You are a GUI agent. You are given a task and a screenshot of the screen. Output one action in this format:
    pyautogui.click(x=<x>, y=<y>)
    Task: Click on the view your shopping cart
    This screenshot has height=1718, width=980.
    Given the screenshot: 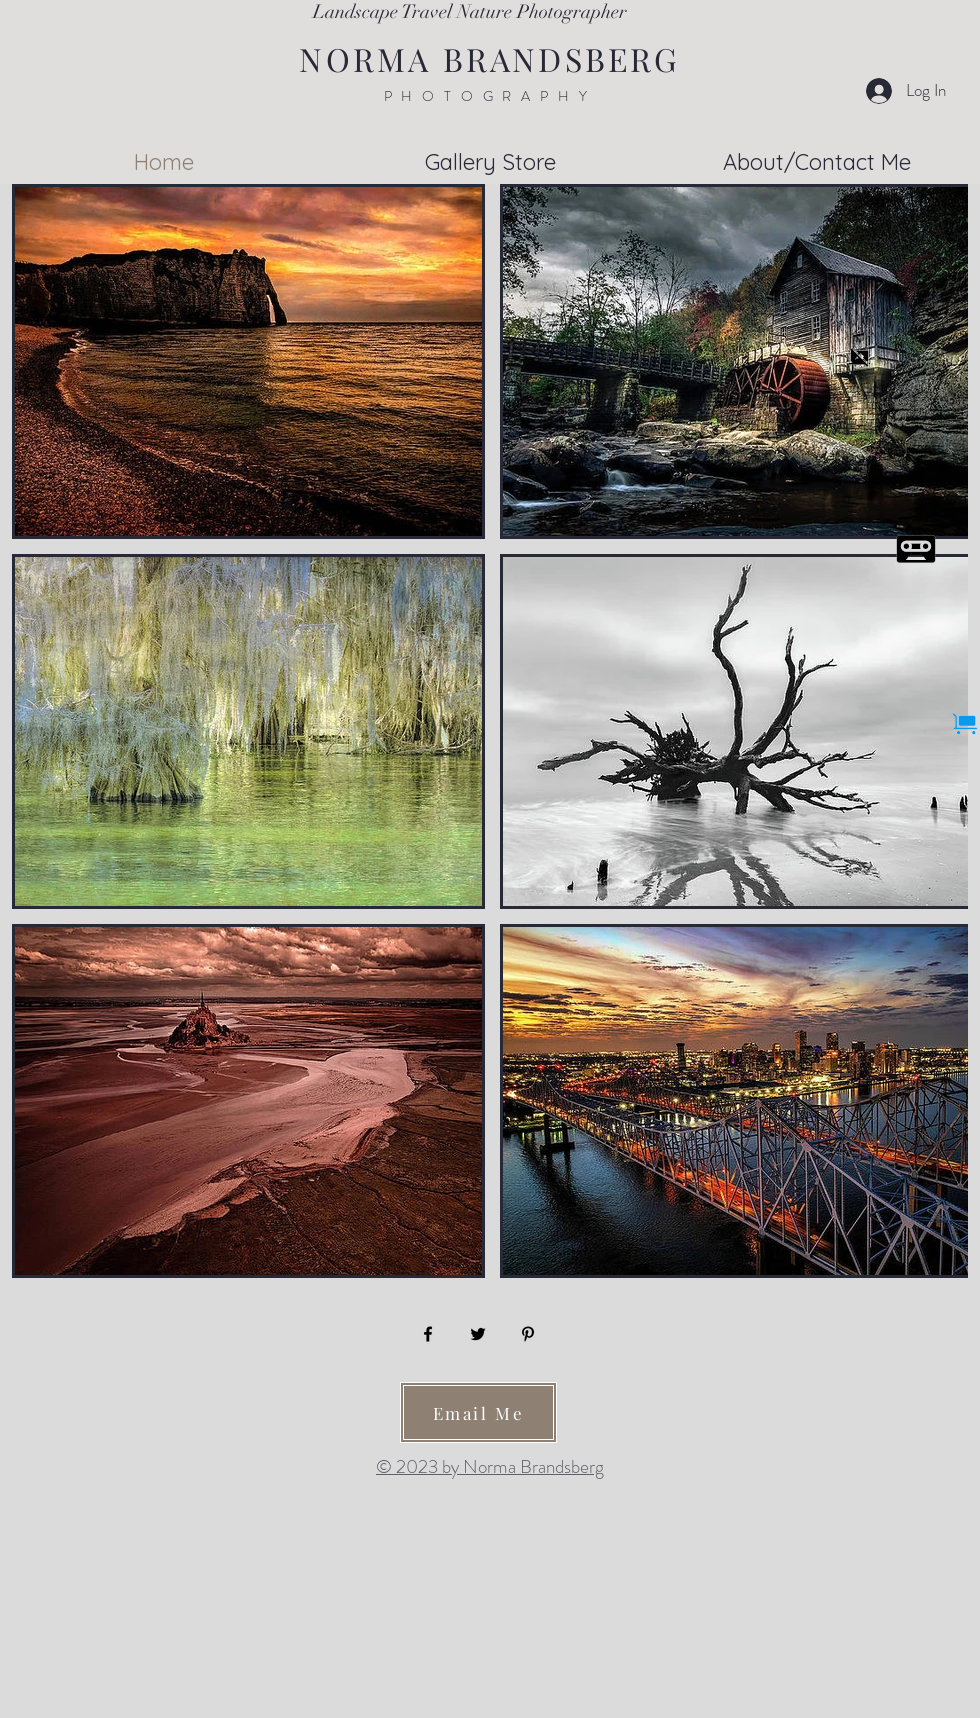 What is the action you would take?
    pyautogui.click(x=964, y=722)
    